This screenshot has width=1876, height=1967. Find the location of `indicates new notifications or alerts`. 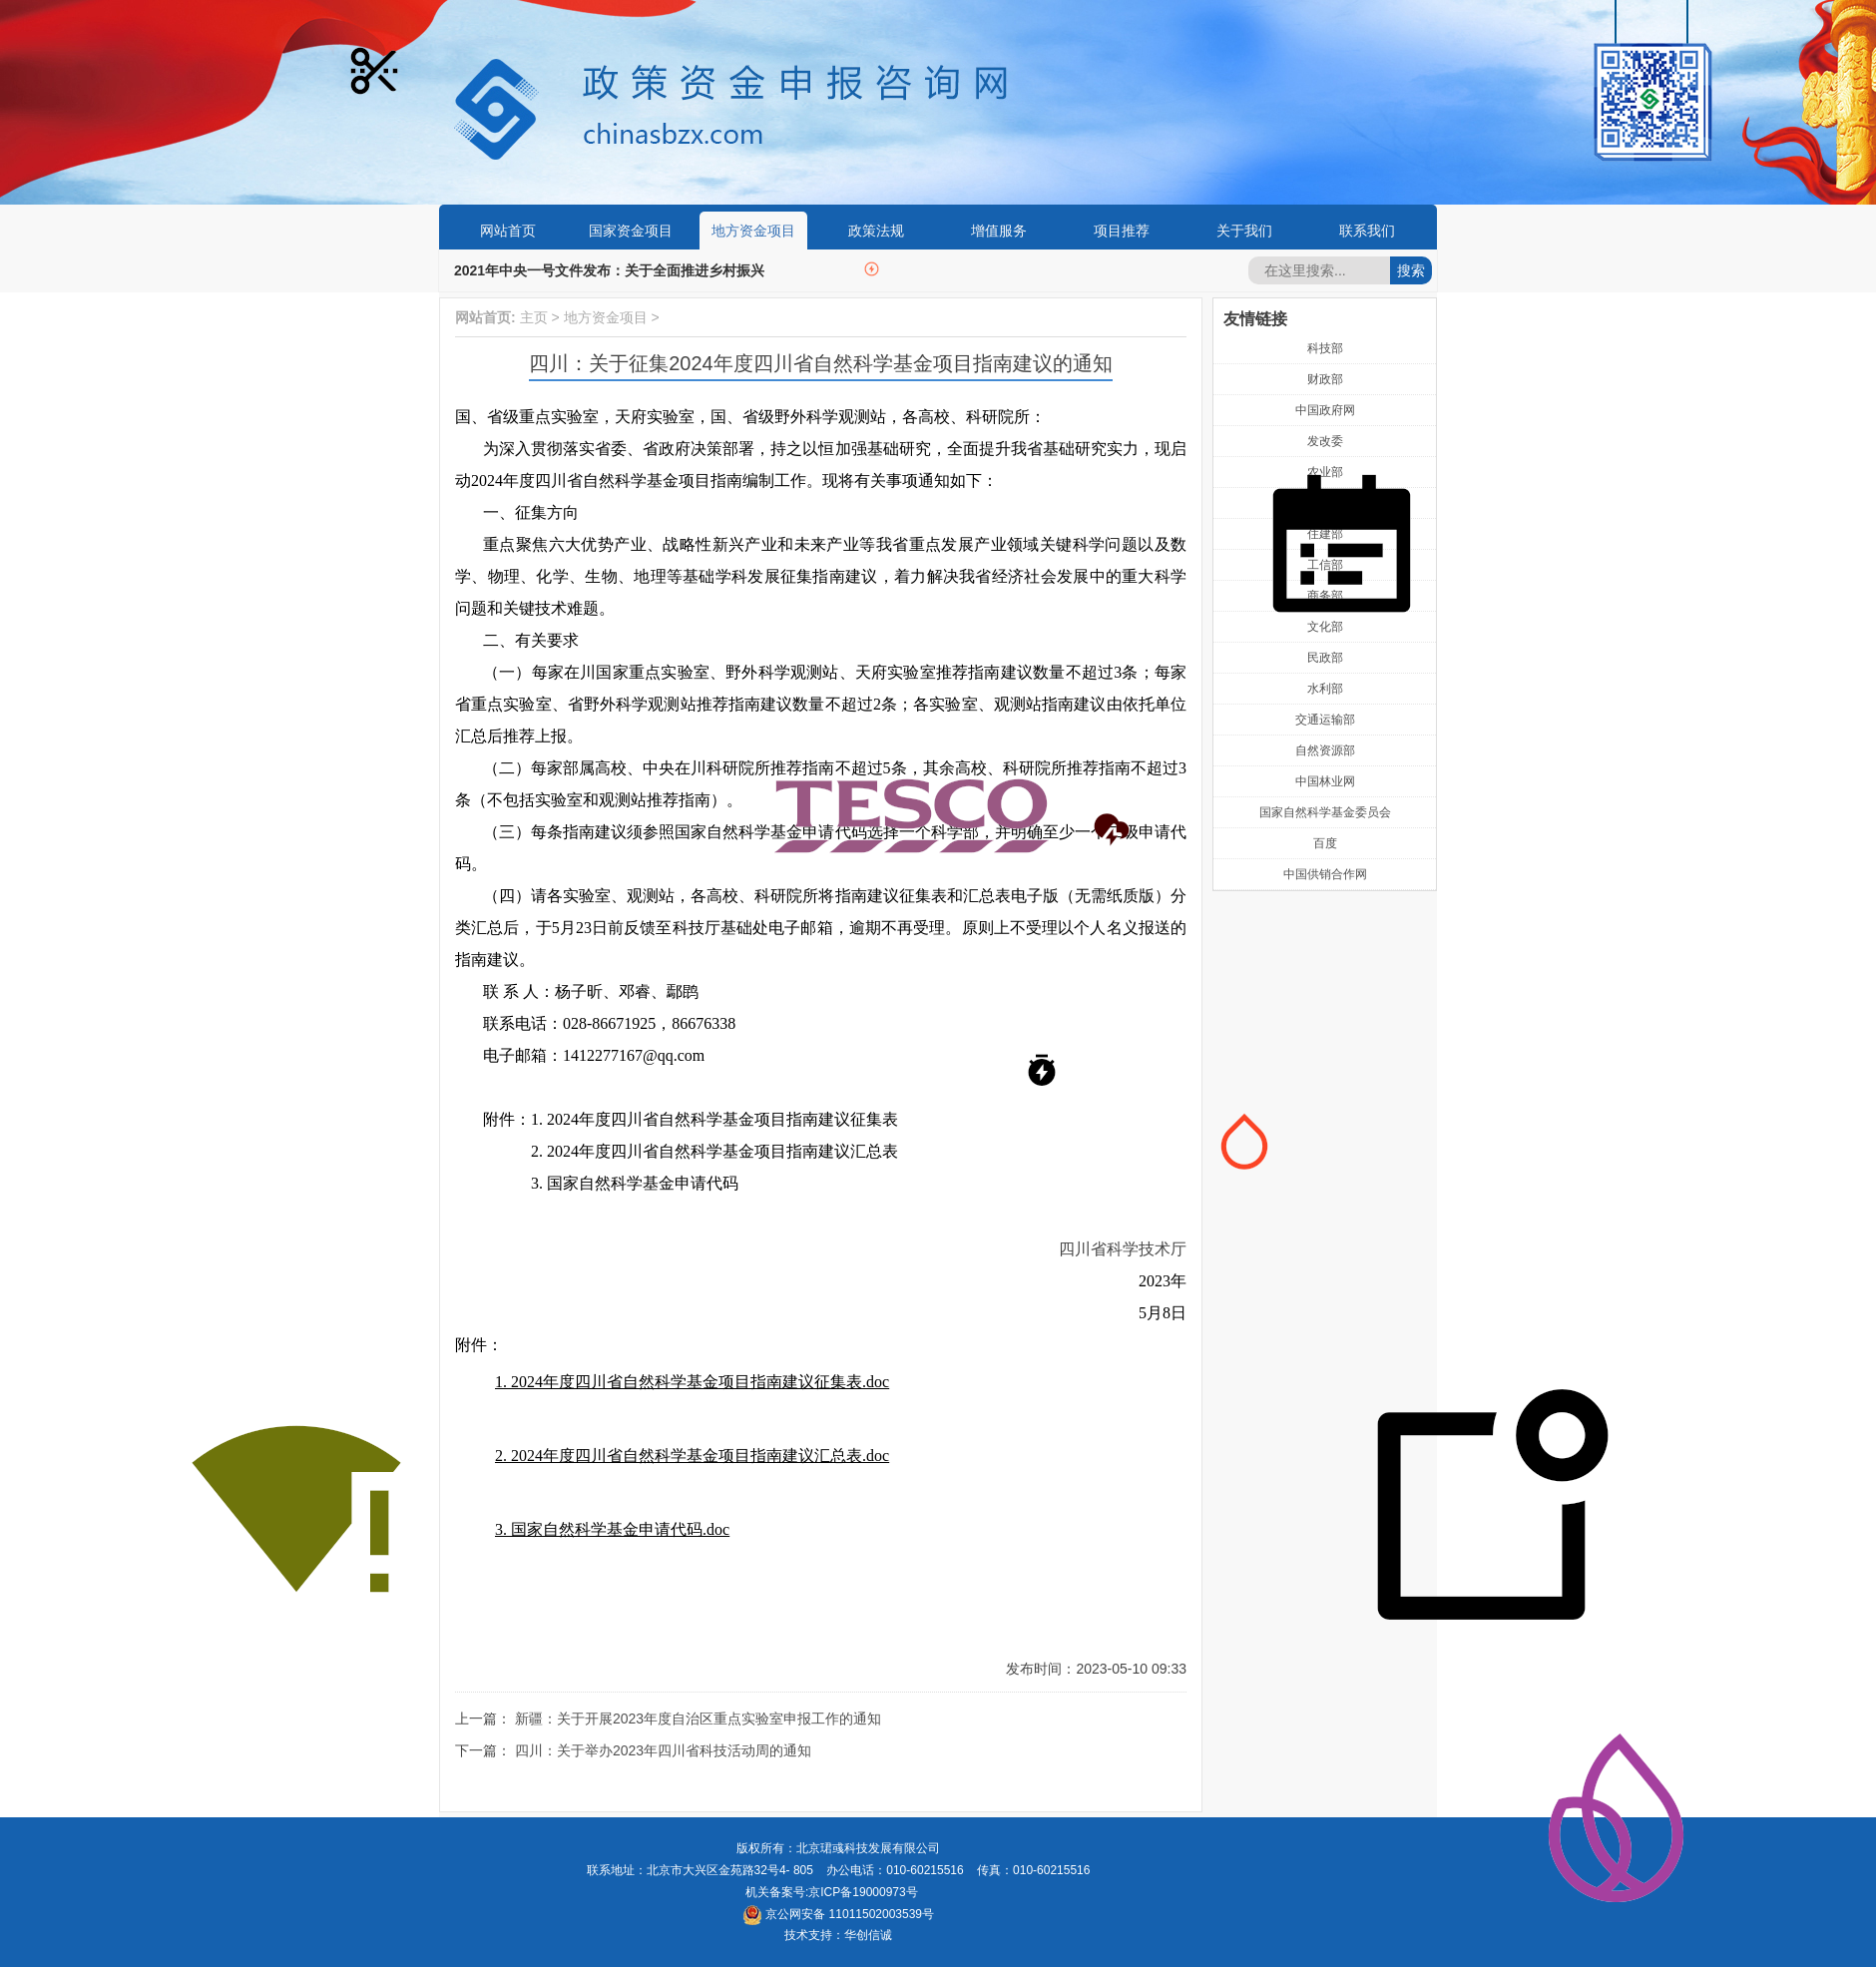

indicates new notifications or alerts is located at coordinates (1481, 1504).